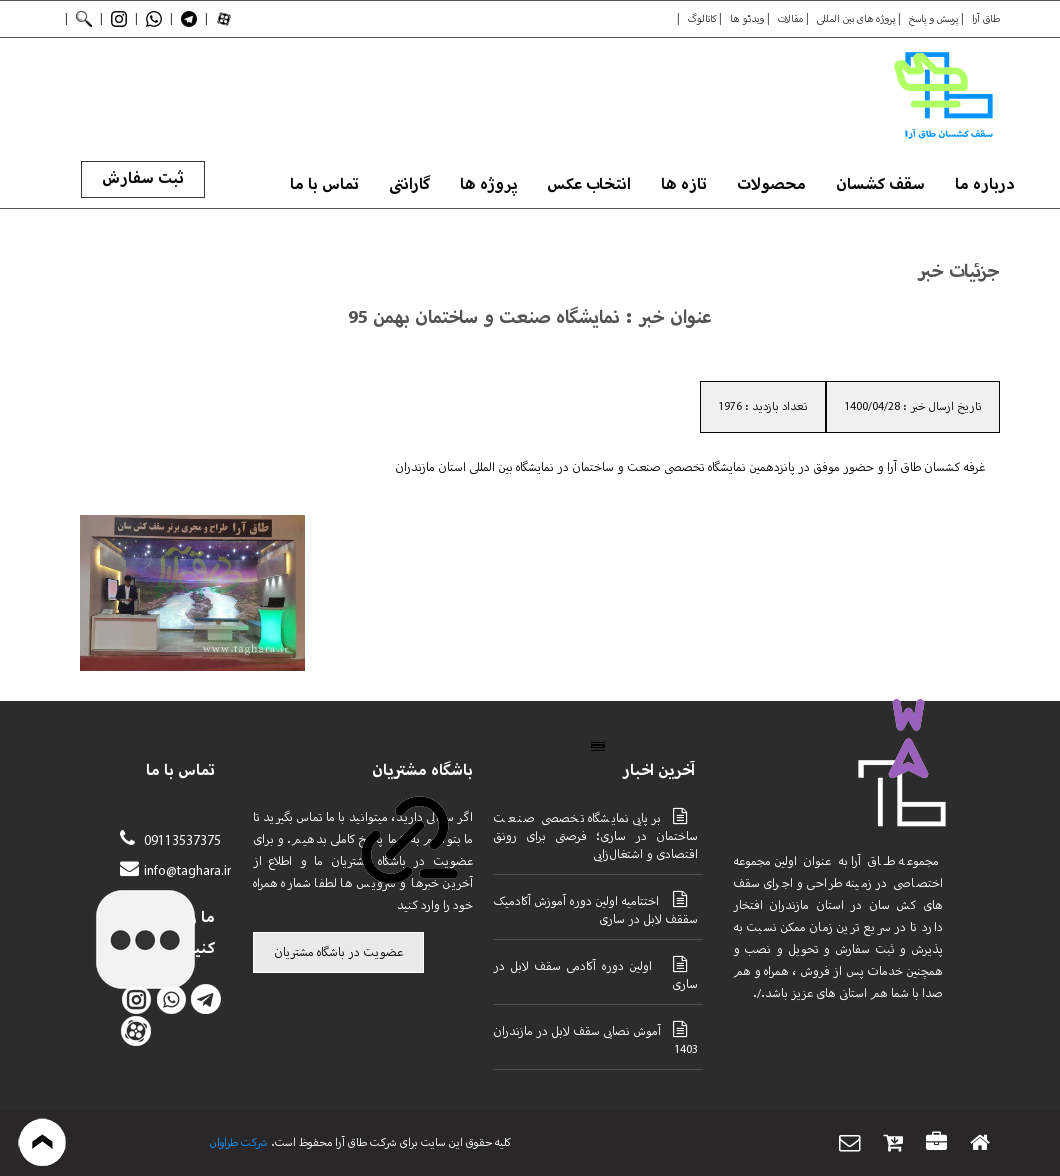 This screenshot has height=1176, width=1060. What do you see at coordinates (405, 840) in the screenshot?
I see `remove a link or hyperlink` at bounding box center [405, 840].